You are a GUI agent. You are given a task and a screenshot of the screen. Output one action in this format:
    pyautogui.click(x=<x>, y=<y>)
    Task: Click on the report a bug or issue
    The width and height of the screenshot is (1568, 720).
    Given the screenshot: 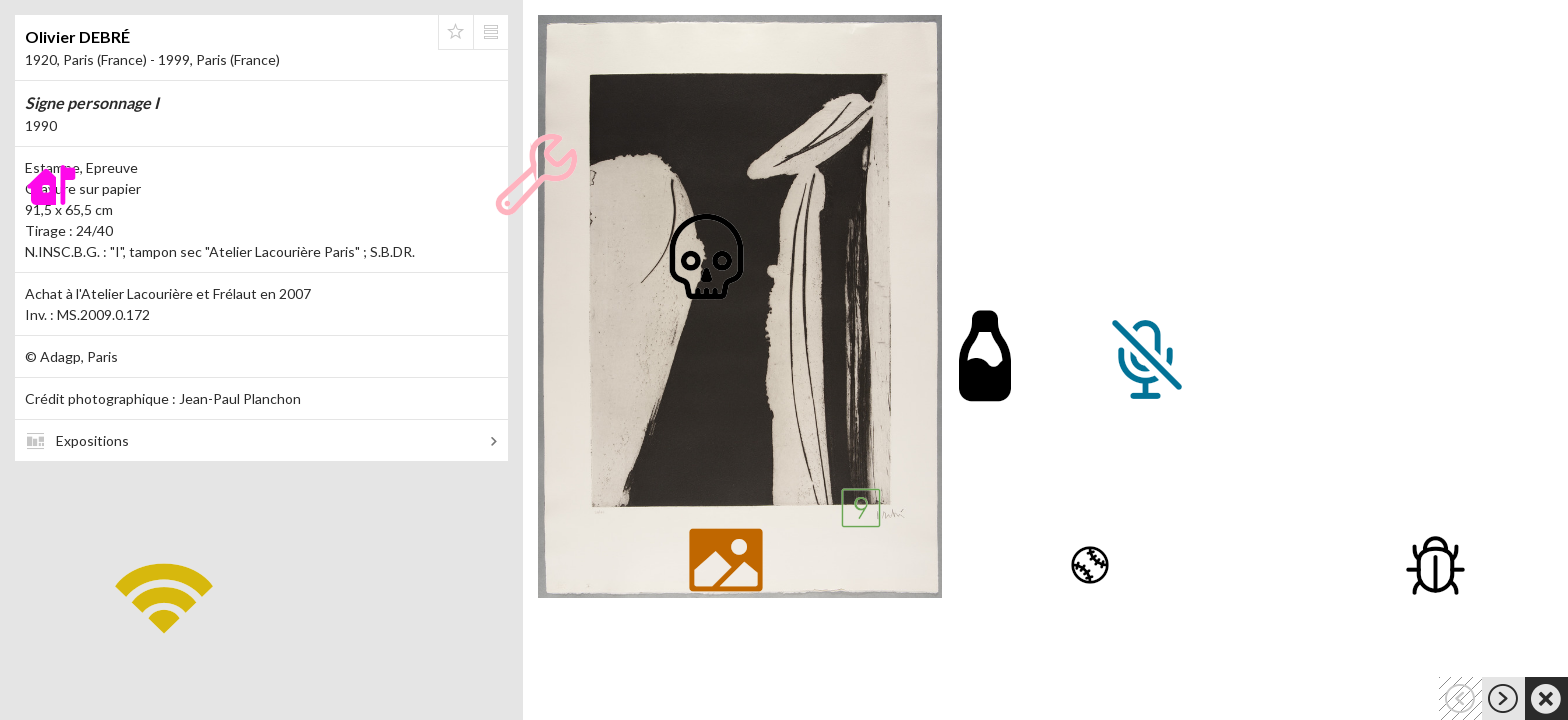 What is the action you would take?
    pyautogui.click(x=1435, y=565)
    